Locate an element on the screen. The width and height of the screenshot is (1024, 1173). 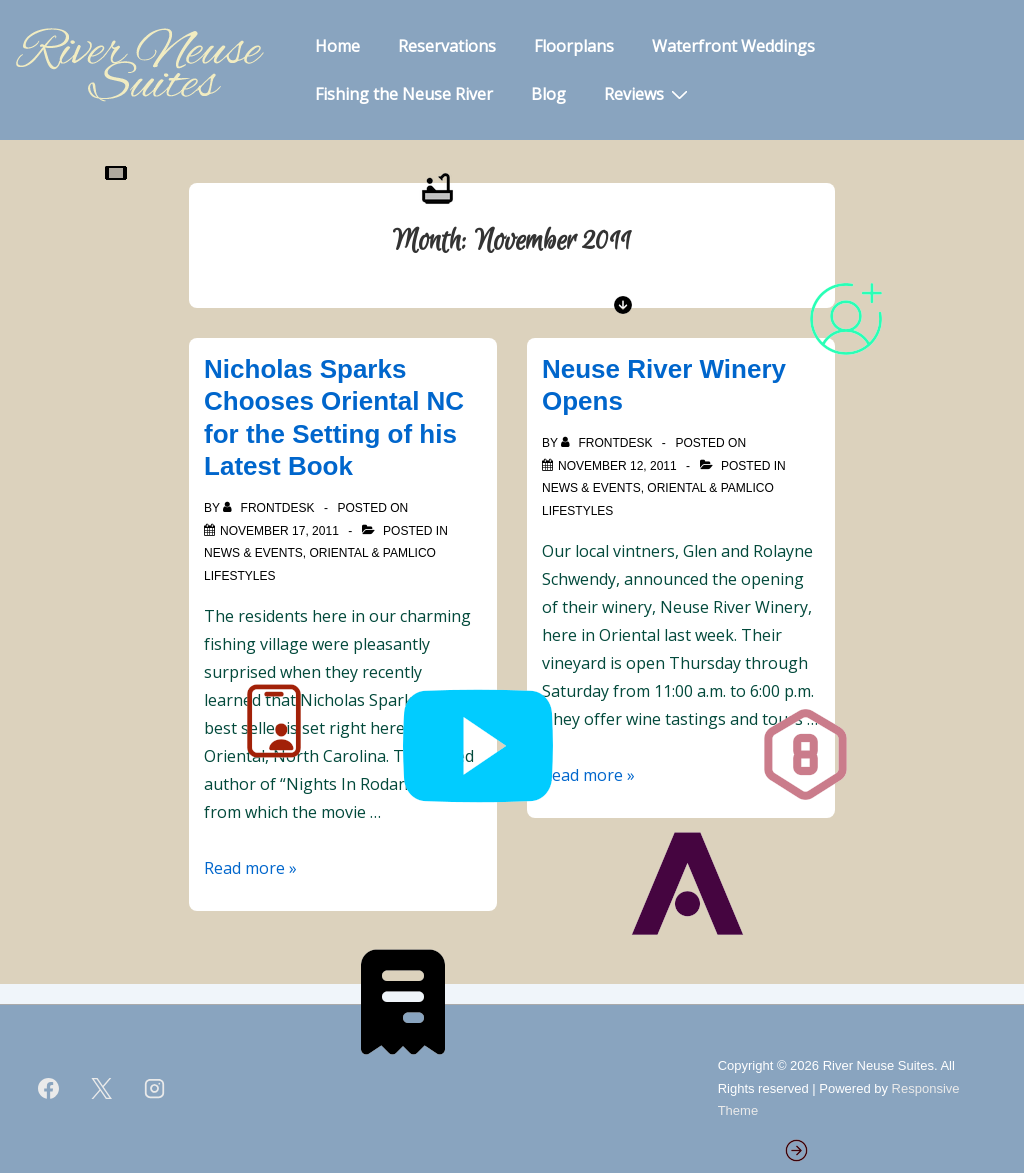
view your profile or identity information is located at coordinates (274, 721).